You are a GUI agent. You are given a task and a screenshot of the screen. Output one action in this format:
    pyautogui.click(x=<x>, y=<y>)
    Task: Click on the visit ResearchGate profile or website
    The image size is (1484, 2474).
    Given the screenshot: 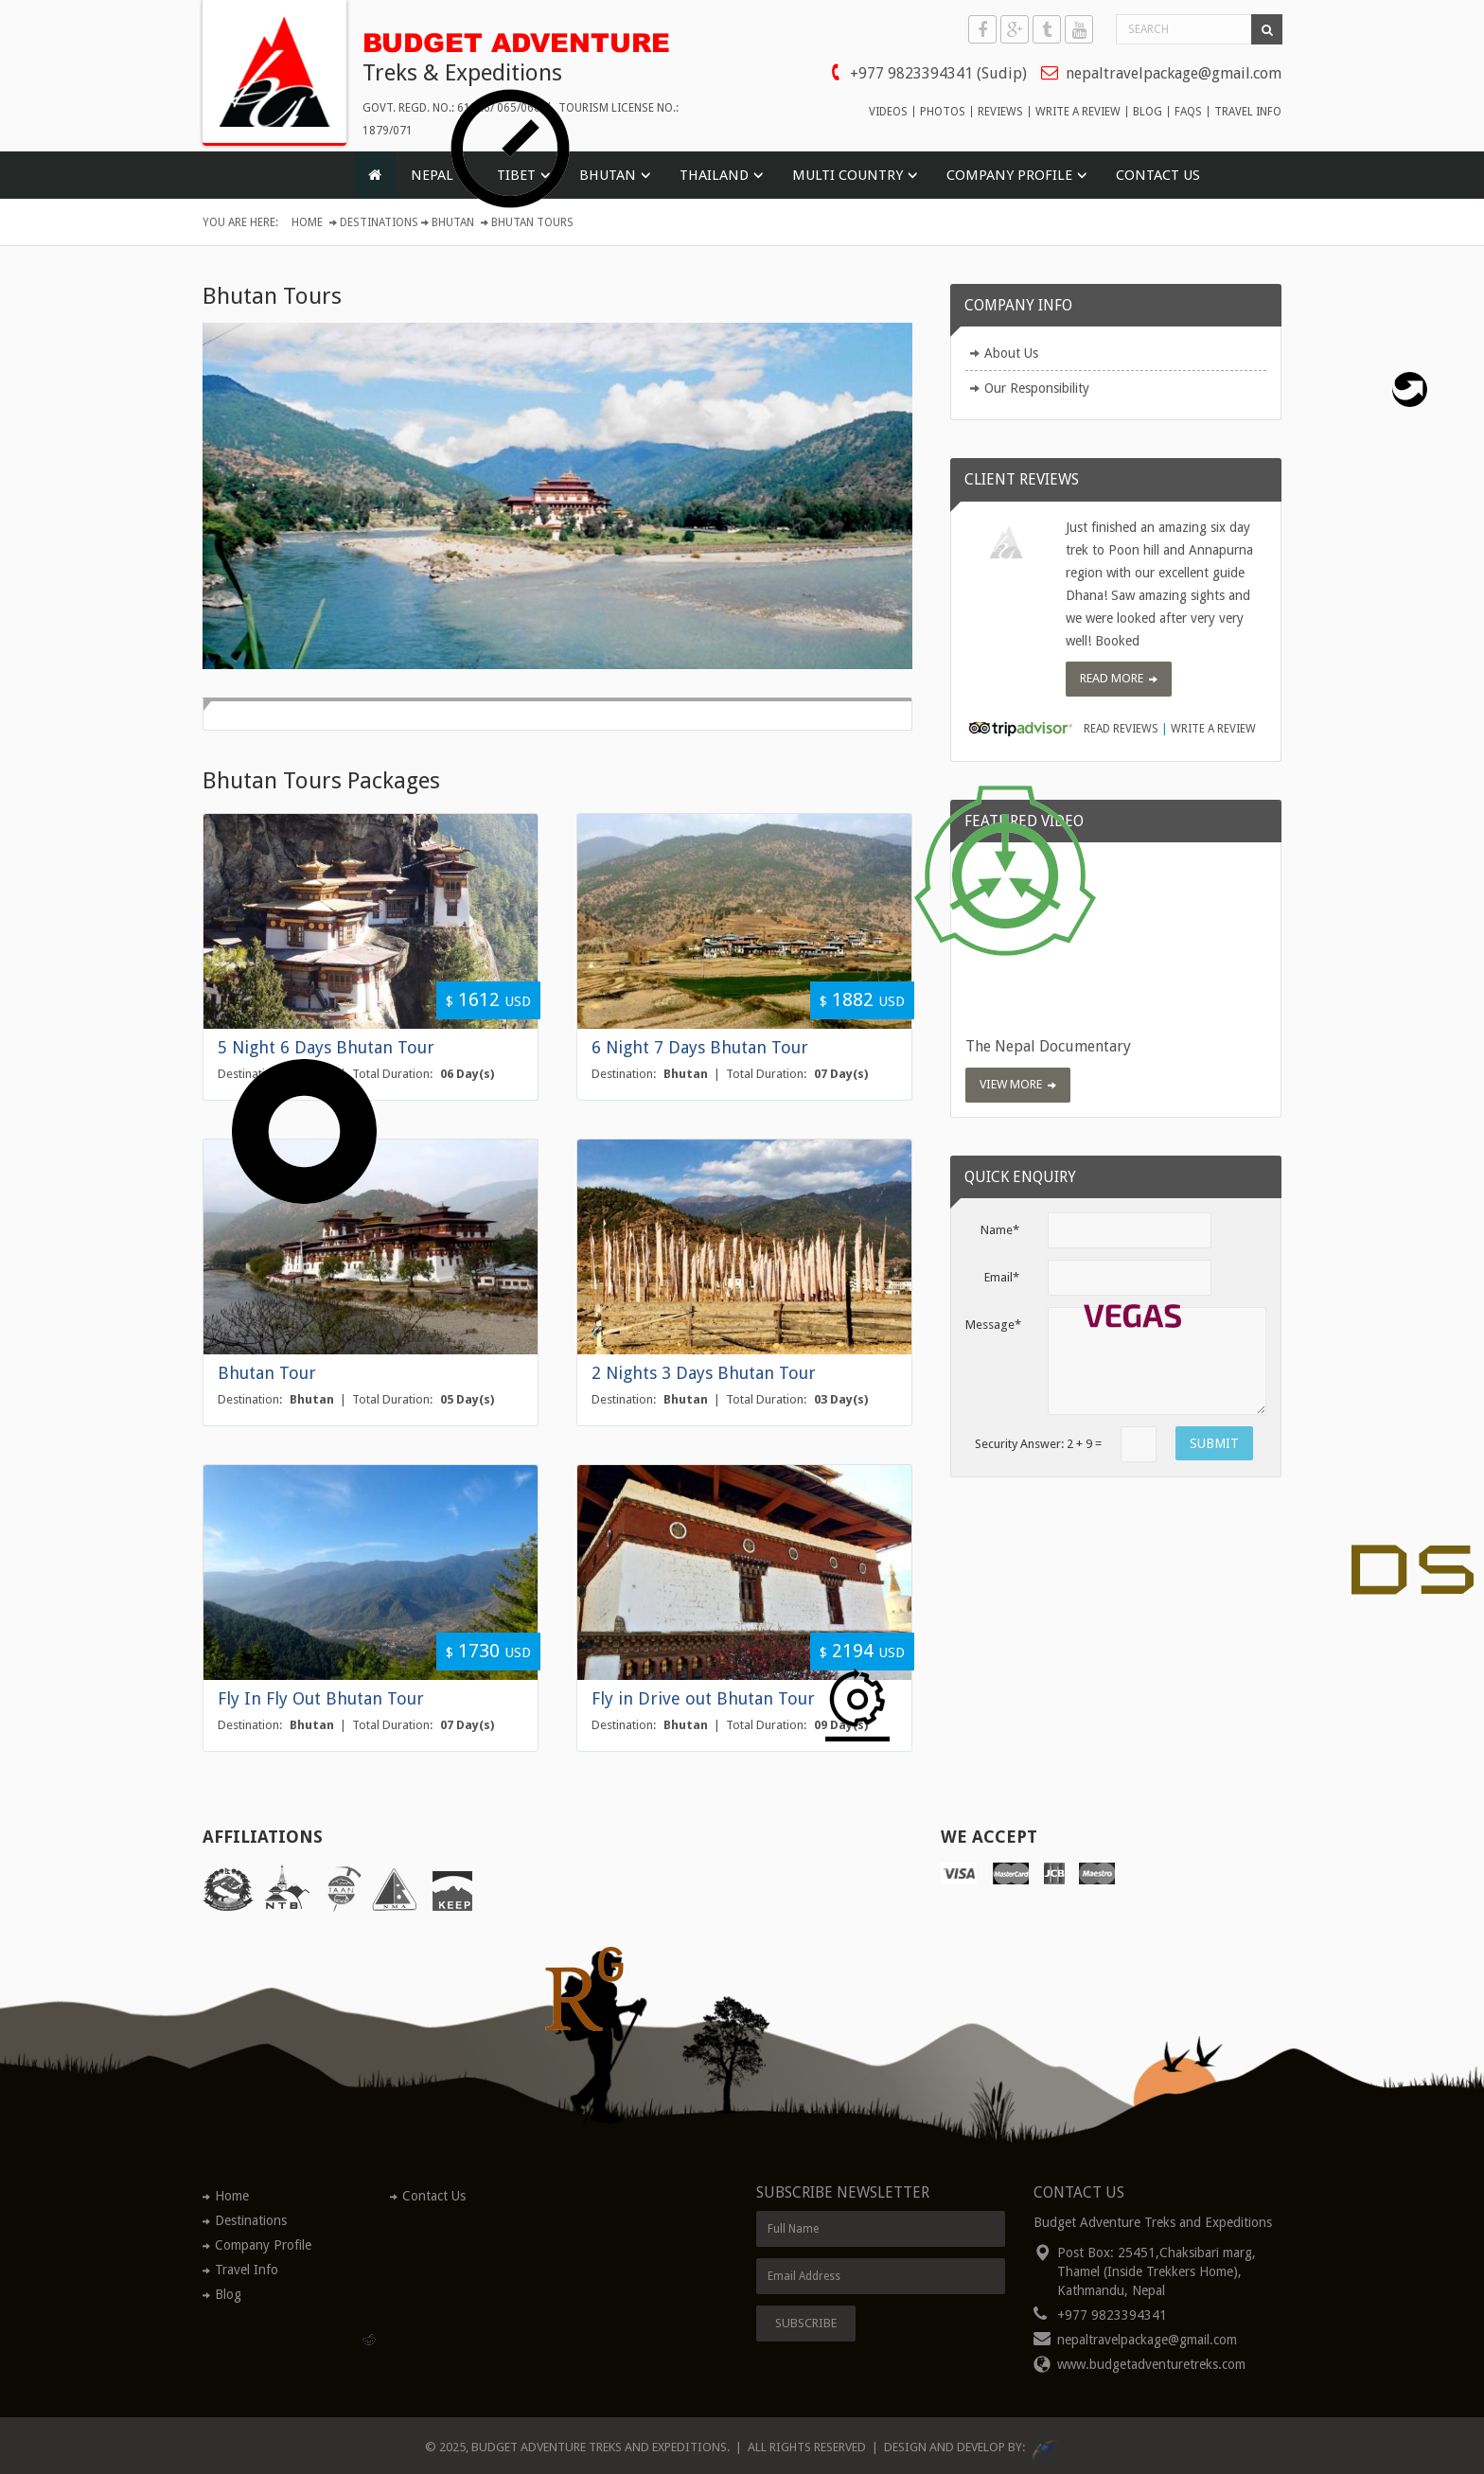 What is the action you would take?
    pyautogui.click(x=584, y=1988)
    